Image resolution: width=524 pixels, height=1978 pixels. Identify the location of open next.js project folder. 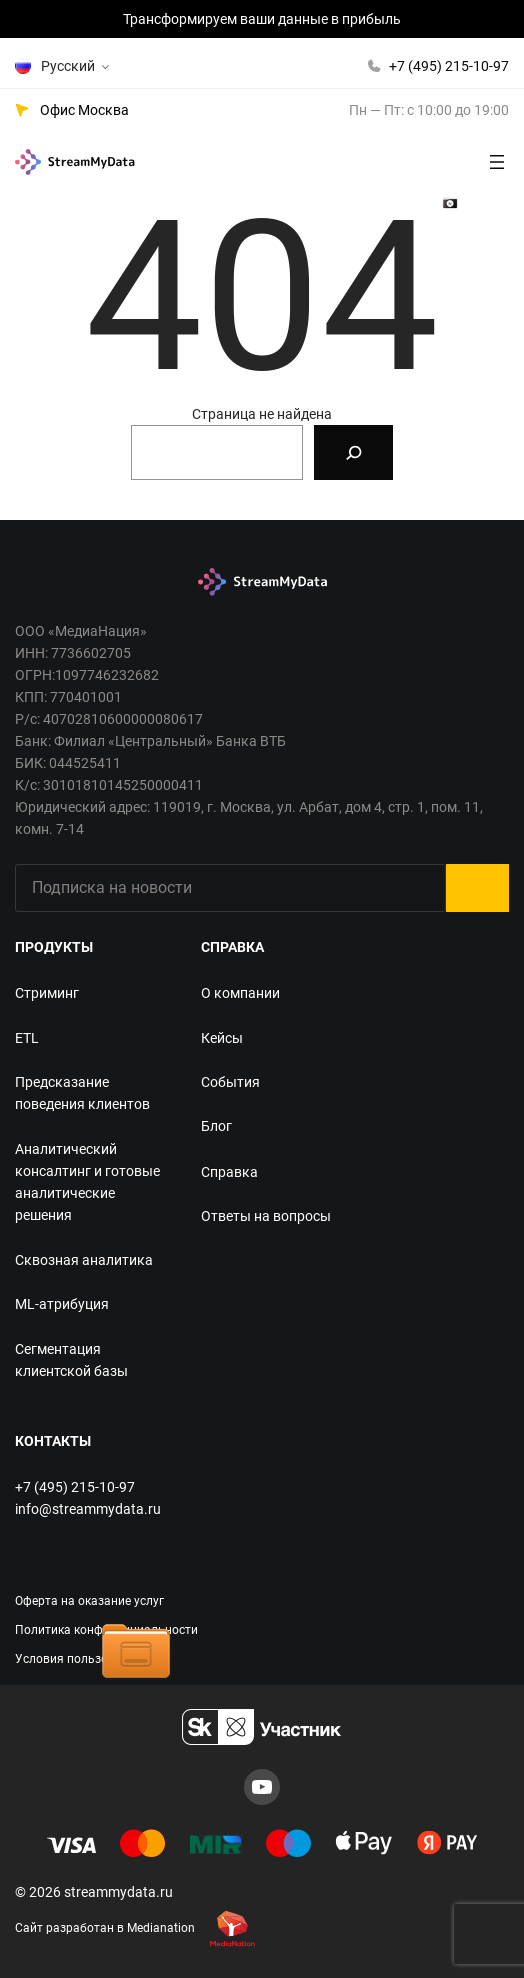
(450, 203).